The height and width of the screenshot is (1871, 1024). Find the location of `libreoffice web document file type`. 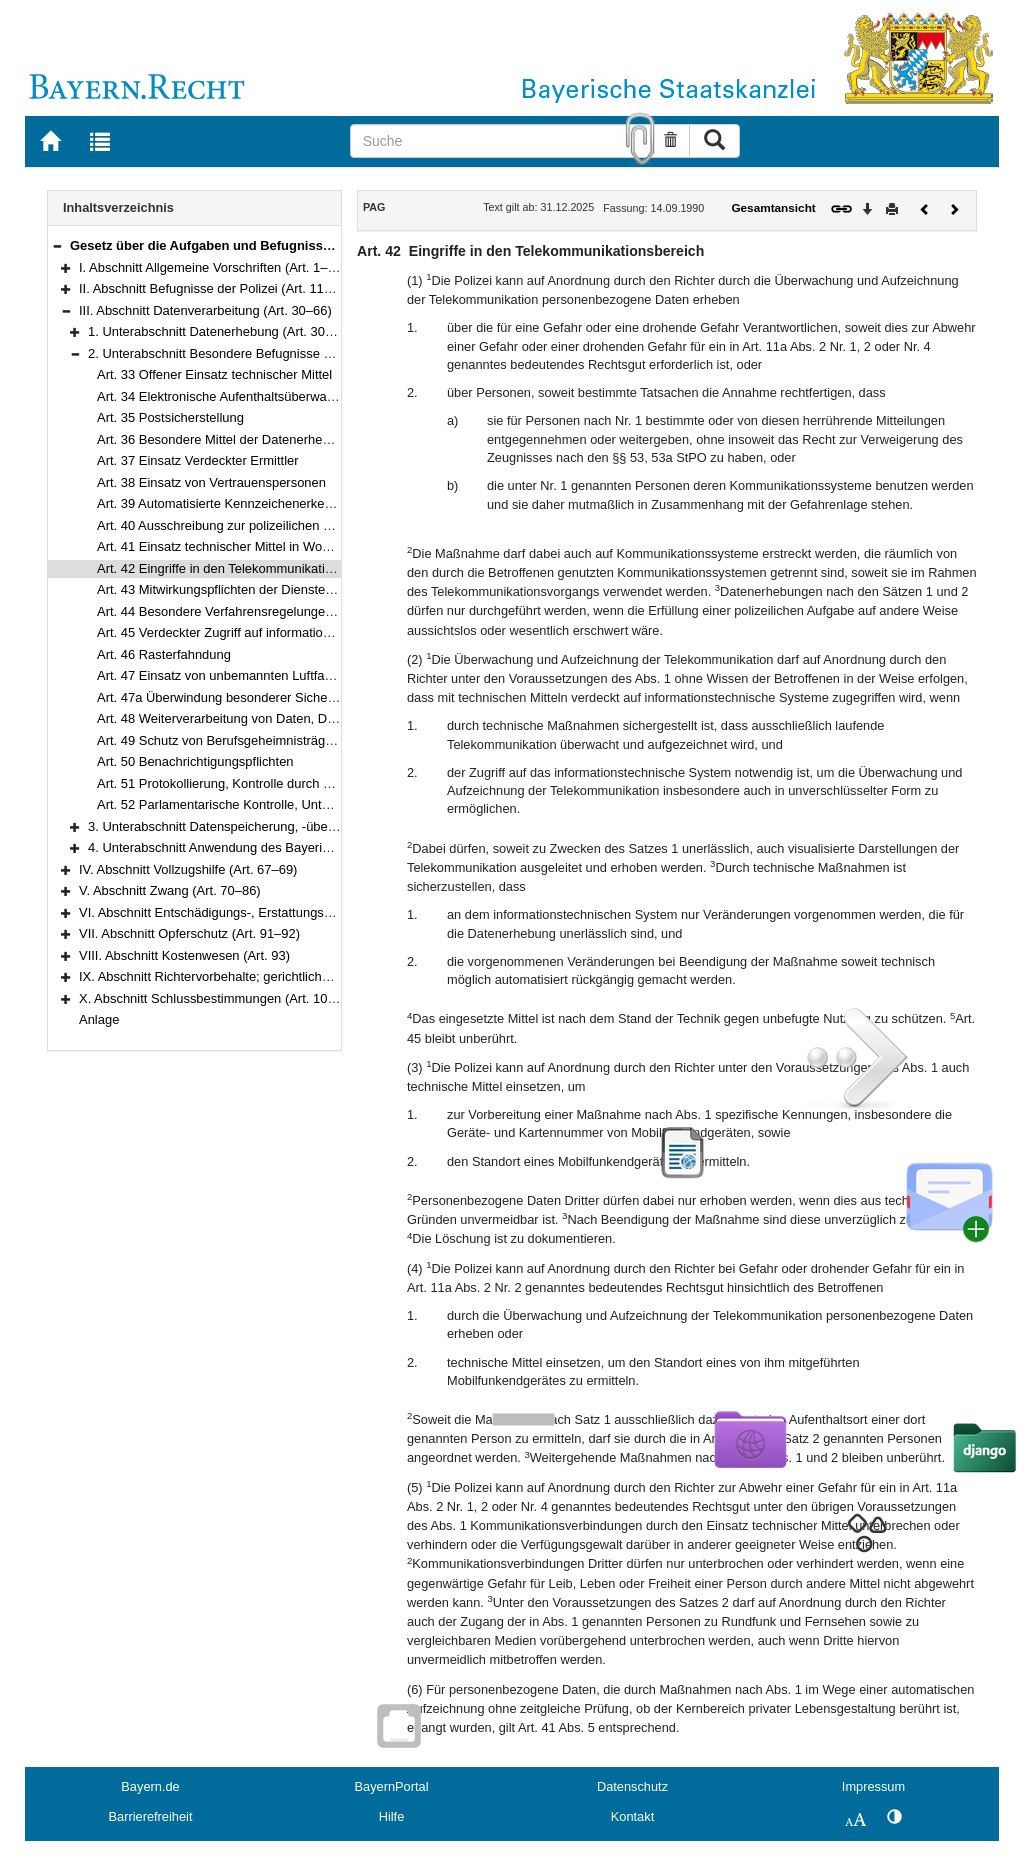

libreoffice web document file type is located at coordinates (682, 1152).